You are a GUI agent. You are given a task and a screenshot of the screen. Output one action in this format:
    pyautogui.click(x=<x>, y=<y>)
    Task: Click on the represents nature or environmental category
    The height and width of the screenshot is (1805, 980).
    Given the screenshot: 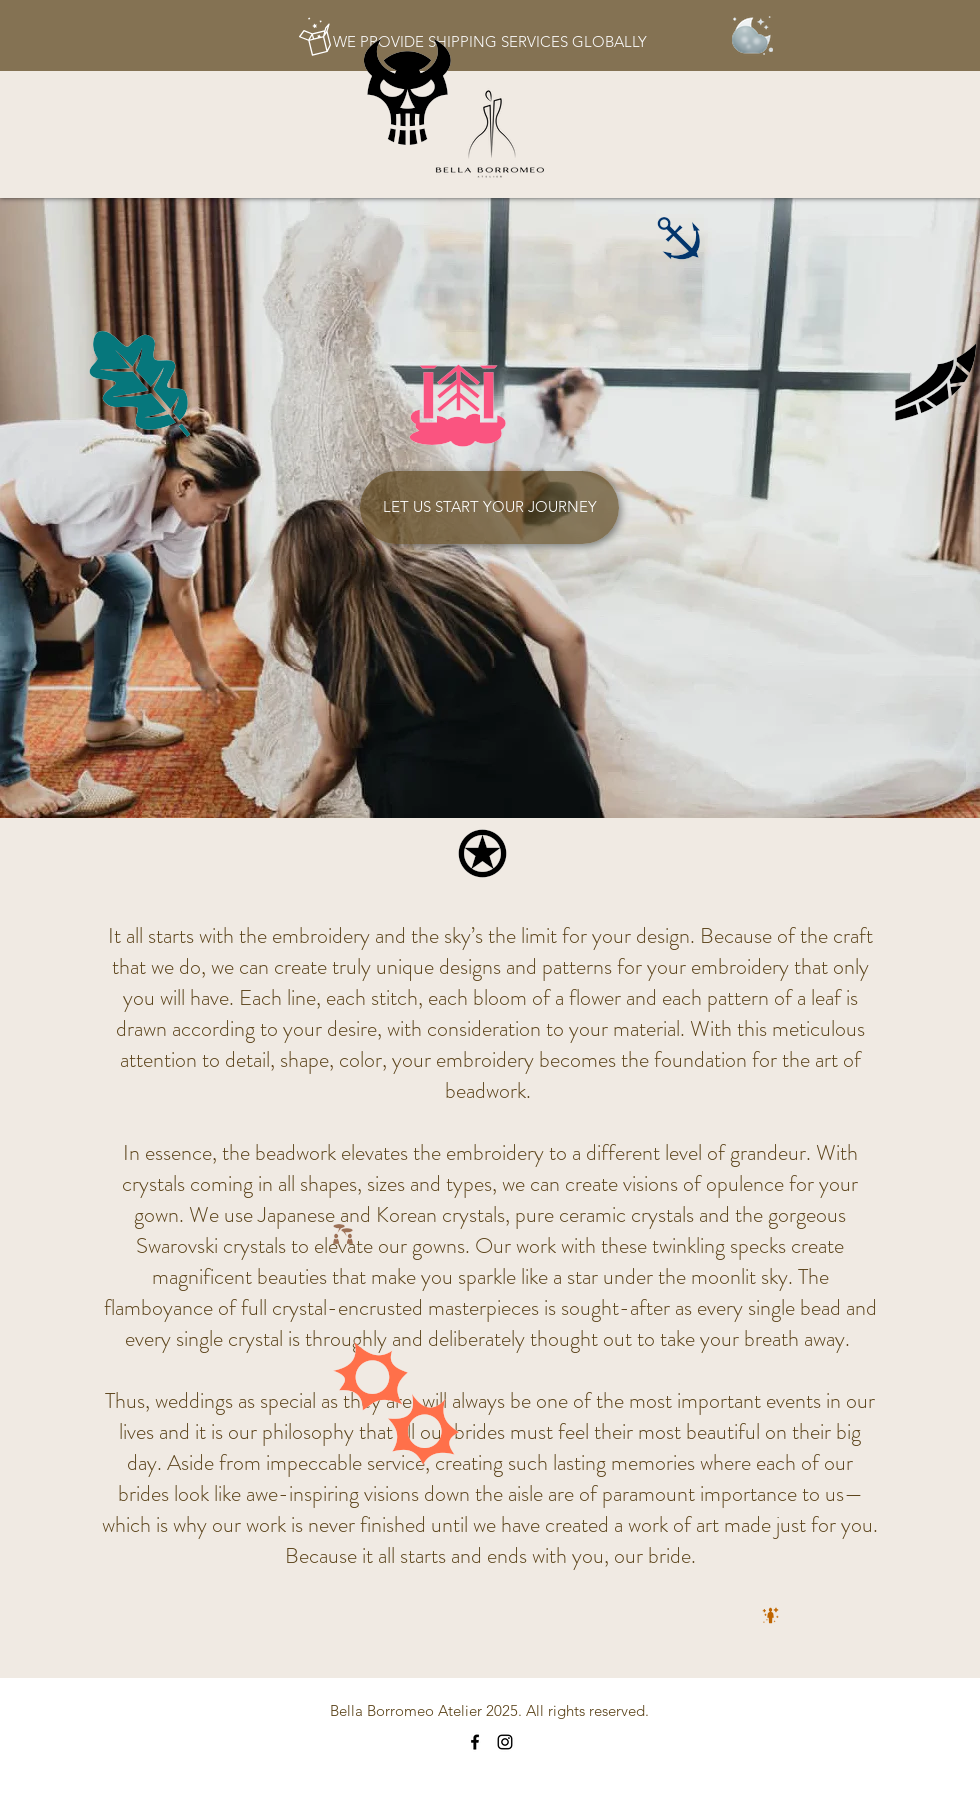 What is the action you would take?
    pyautogui.click(x=140, y=384)
    